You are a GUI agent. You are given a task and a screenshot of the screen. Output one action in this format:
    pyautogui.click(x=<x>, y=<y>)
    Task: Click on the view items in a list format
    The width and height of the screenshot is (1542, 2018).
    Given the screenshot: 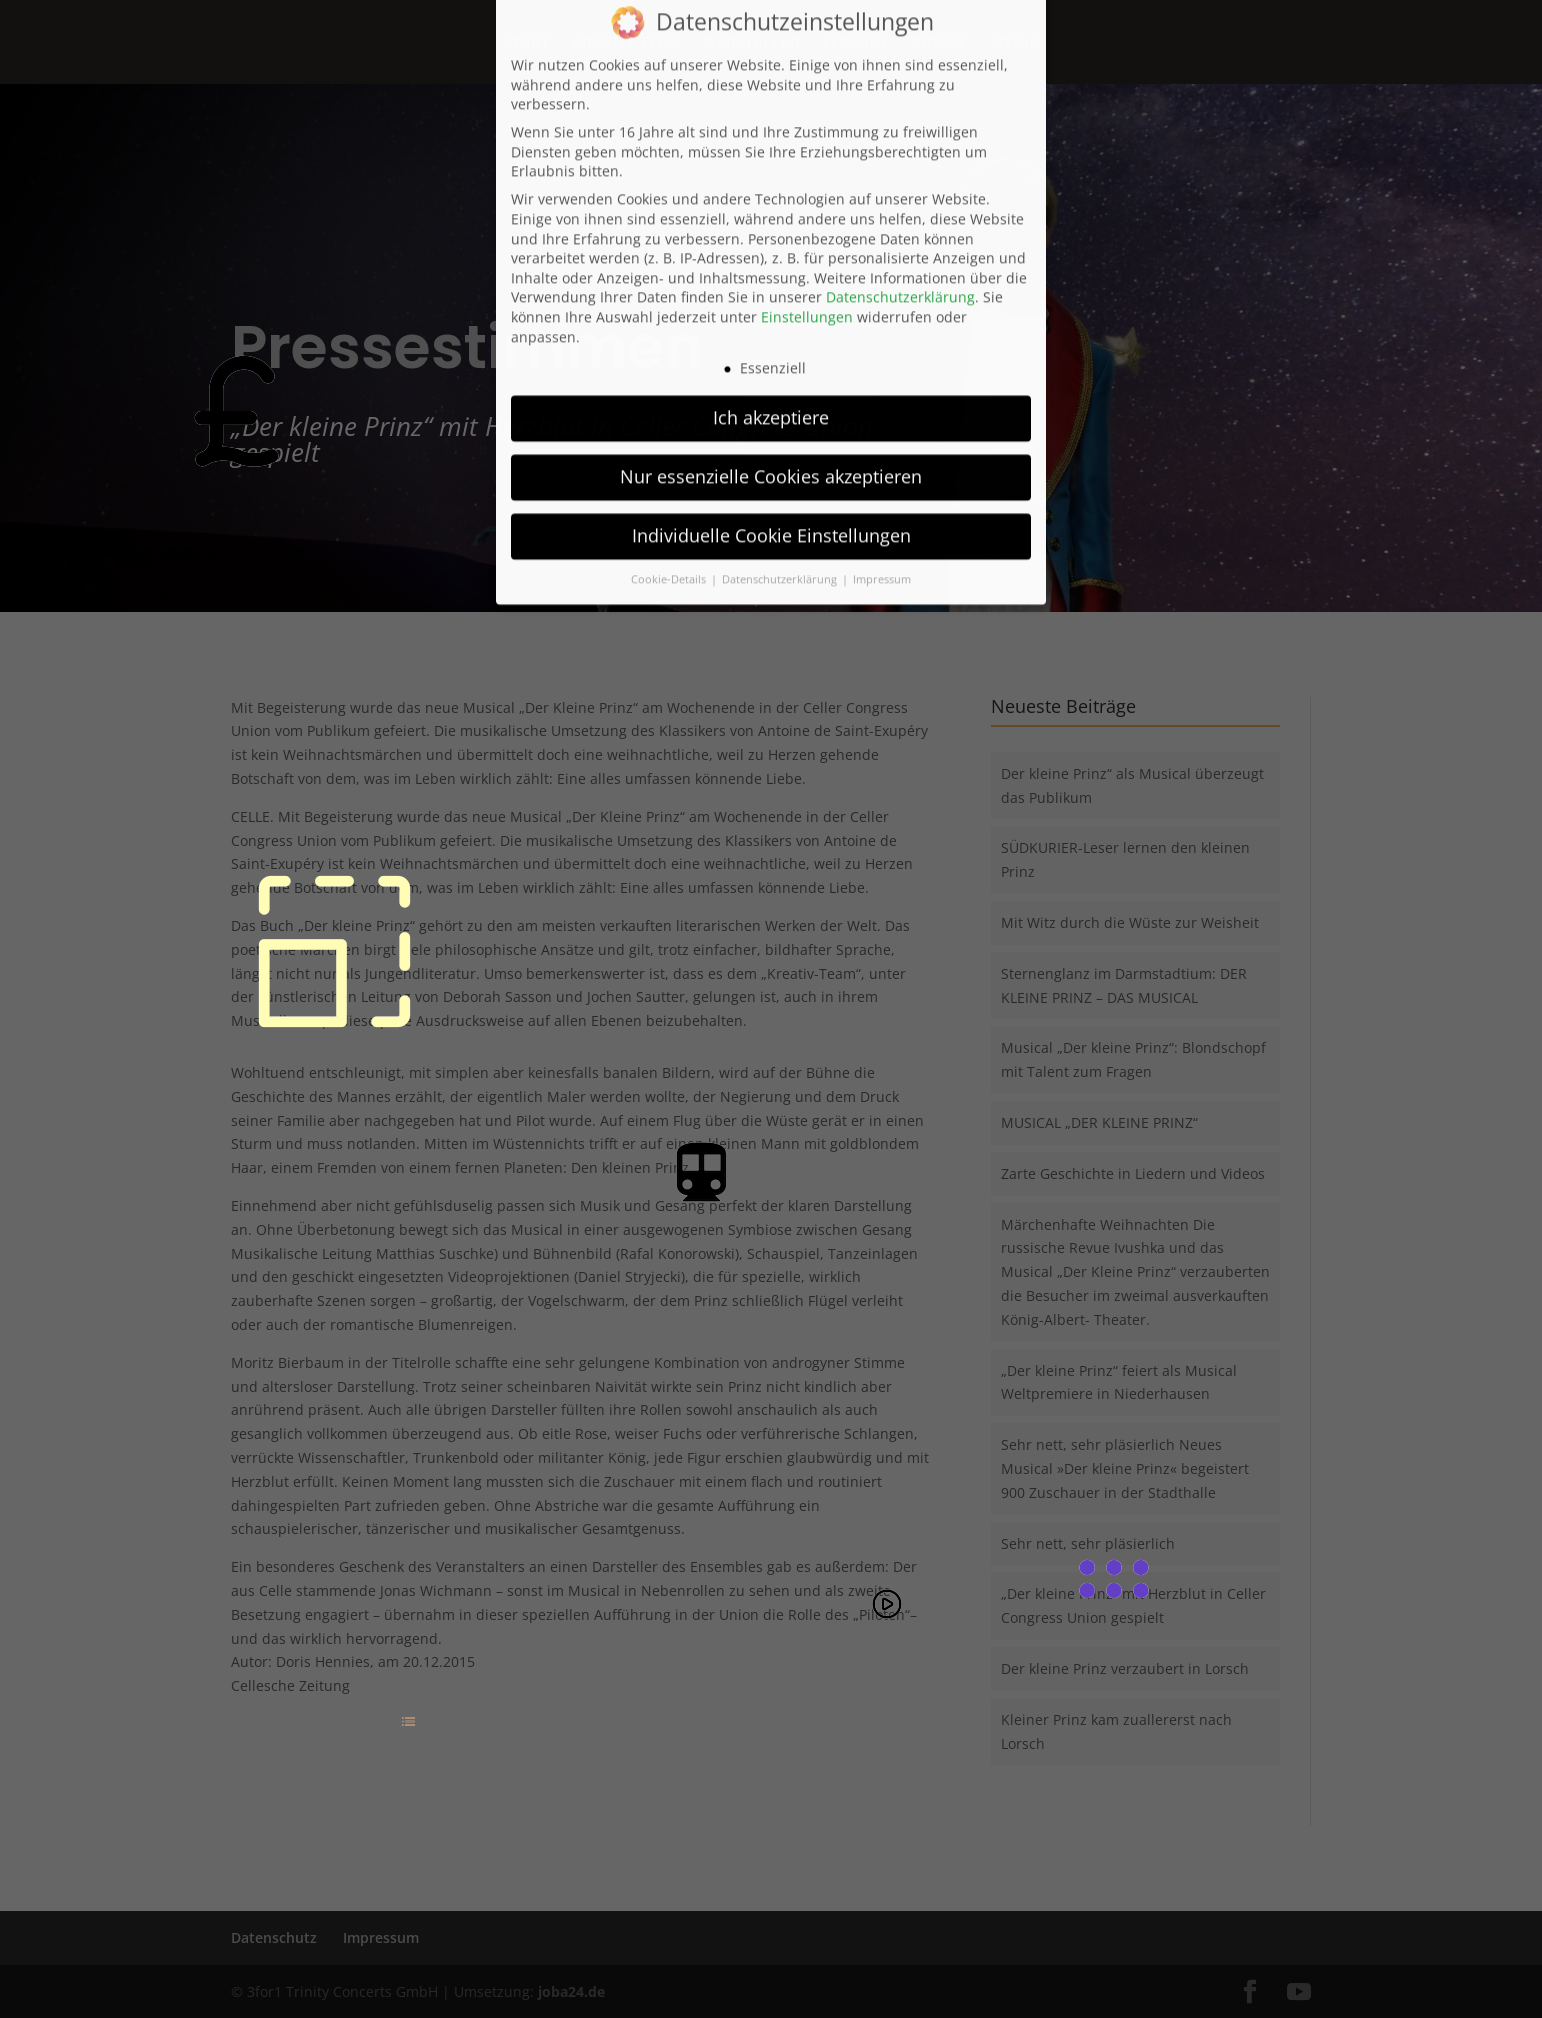 What is the action you would take?
    pyautogui.click(x=408, y=1721)
    